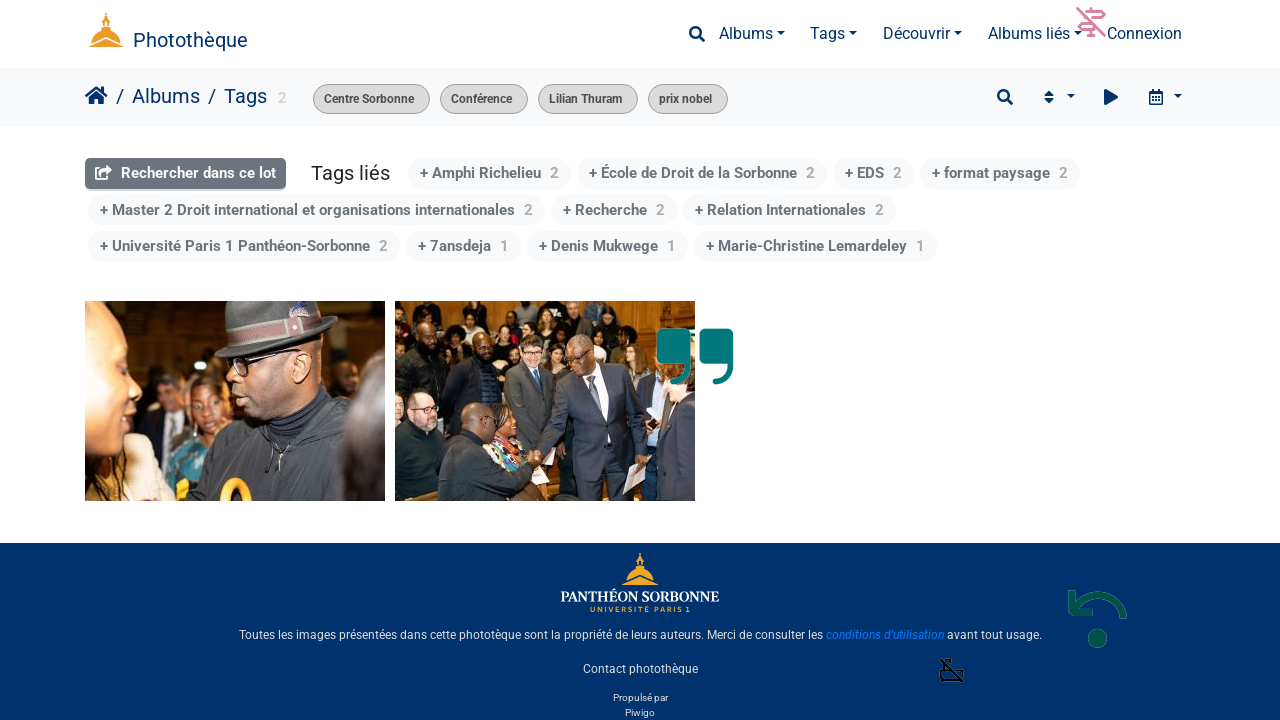  I want to click on view or add a quote, so click(695, 355).